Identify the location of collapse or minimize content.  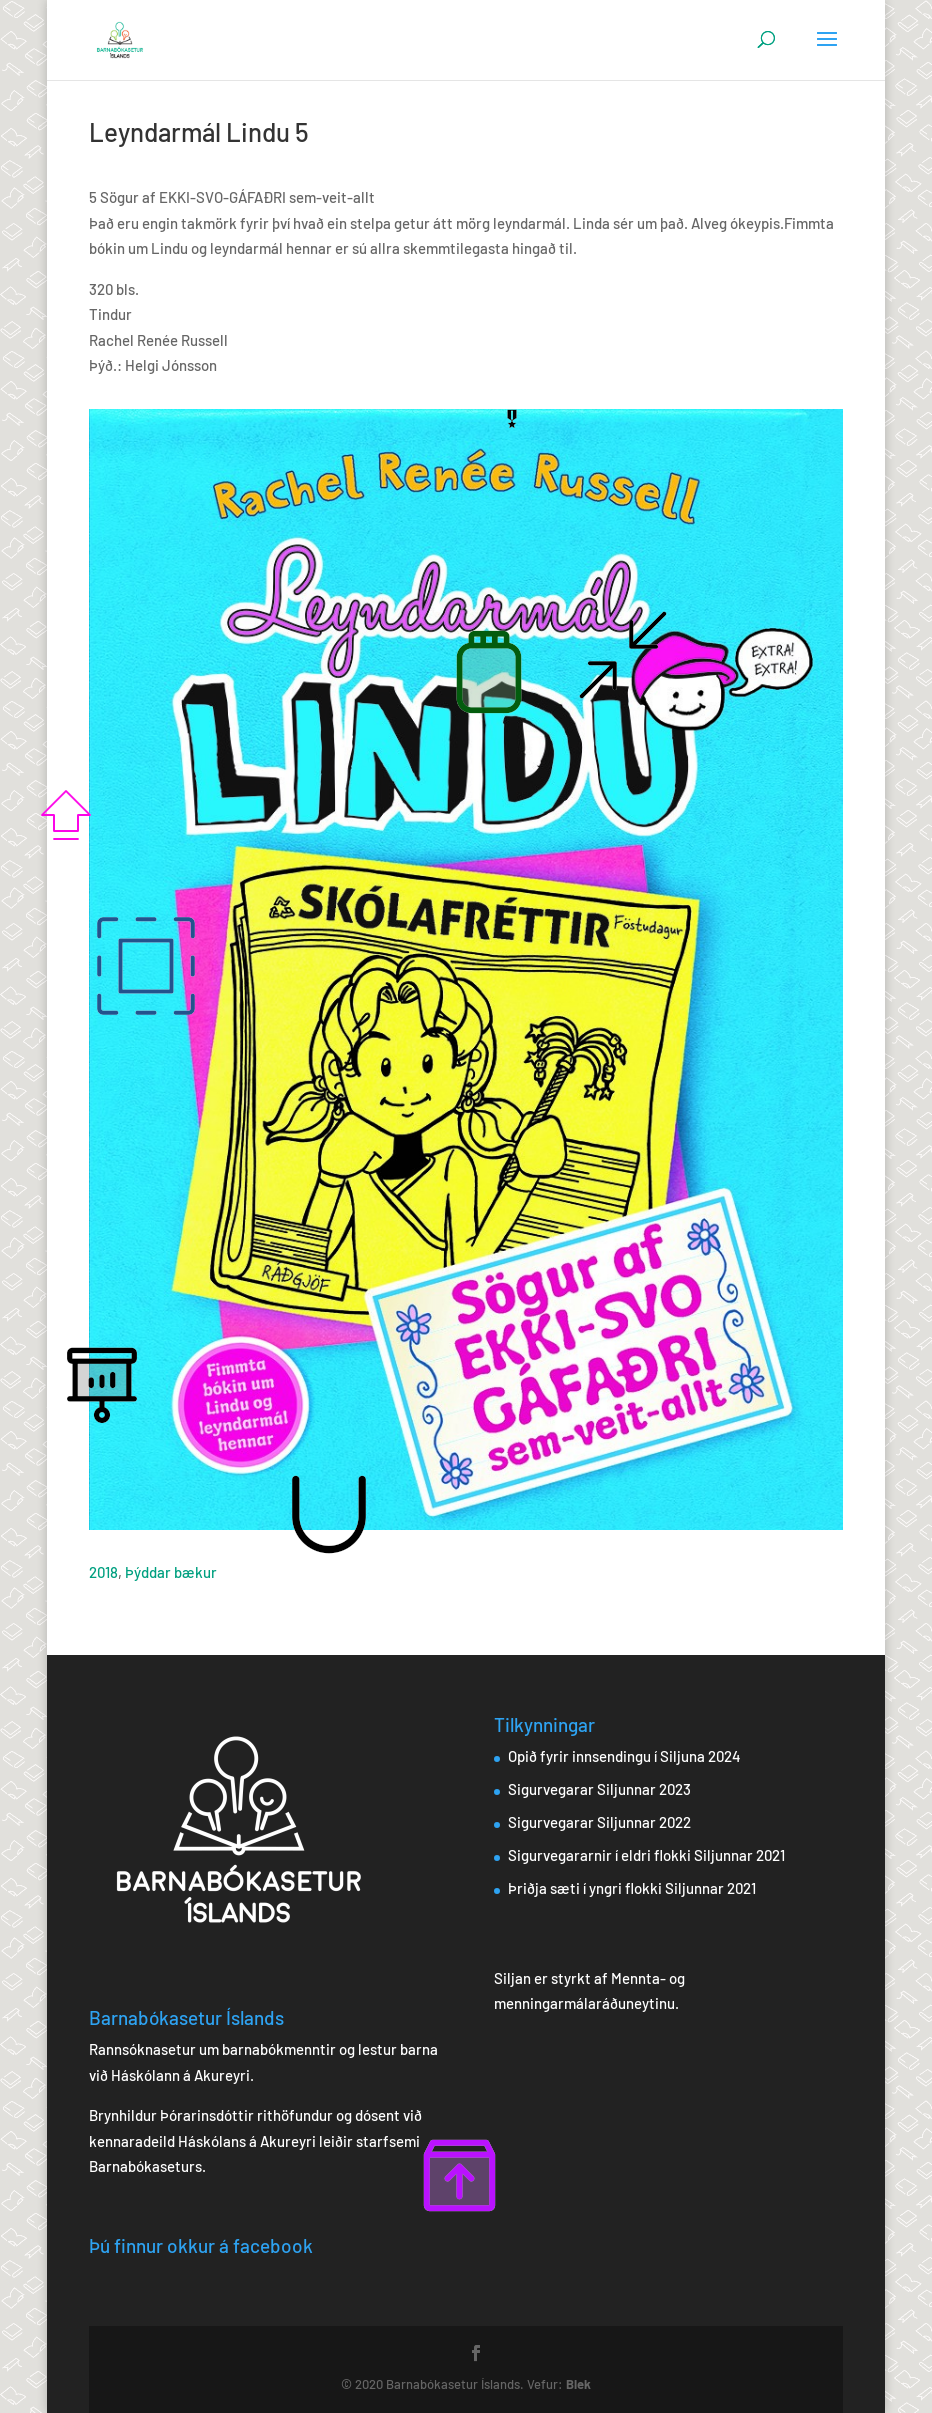
(623, 655).